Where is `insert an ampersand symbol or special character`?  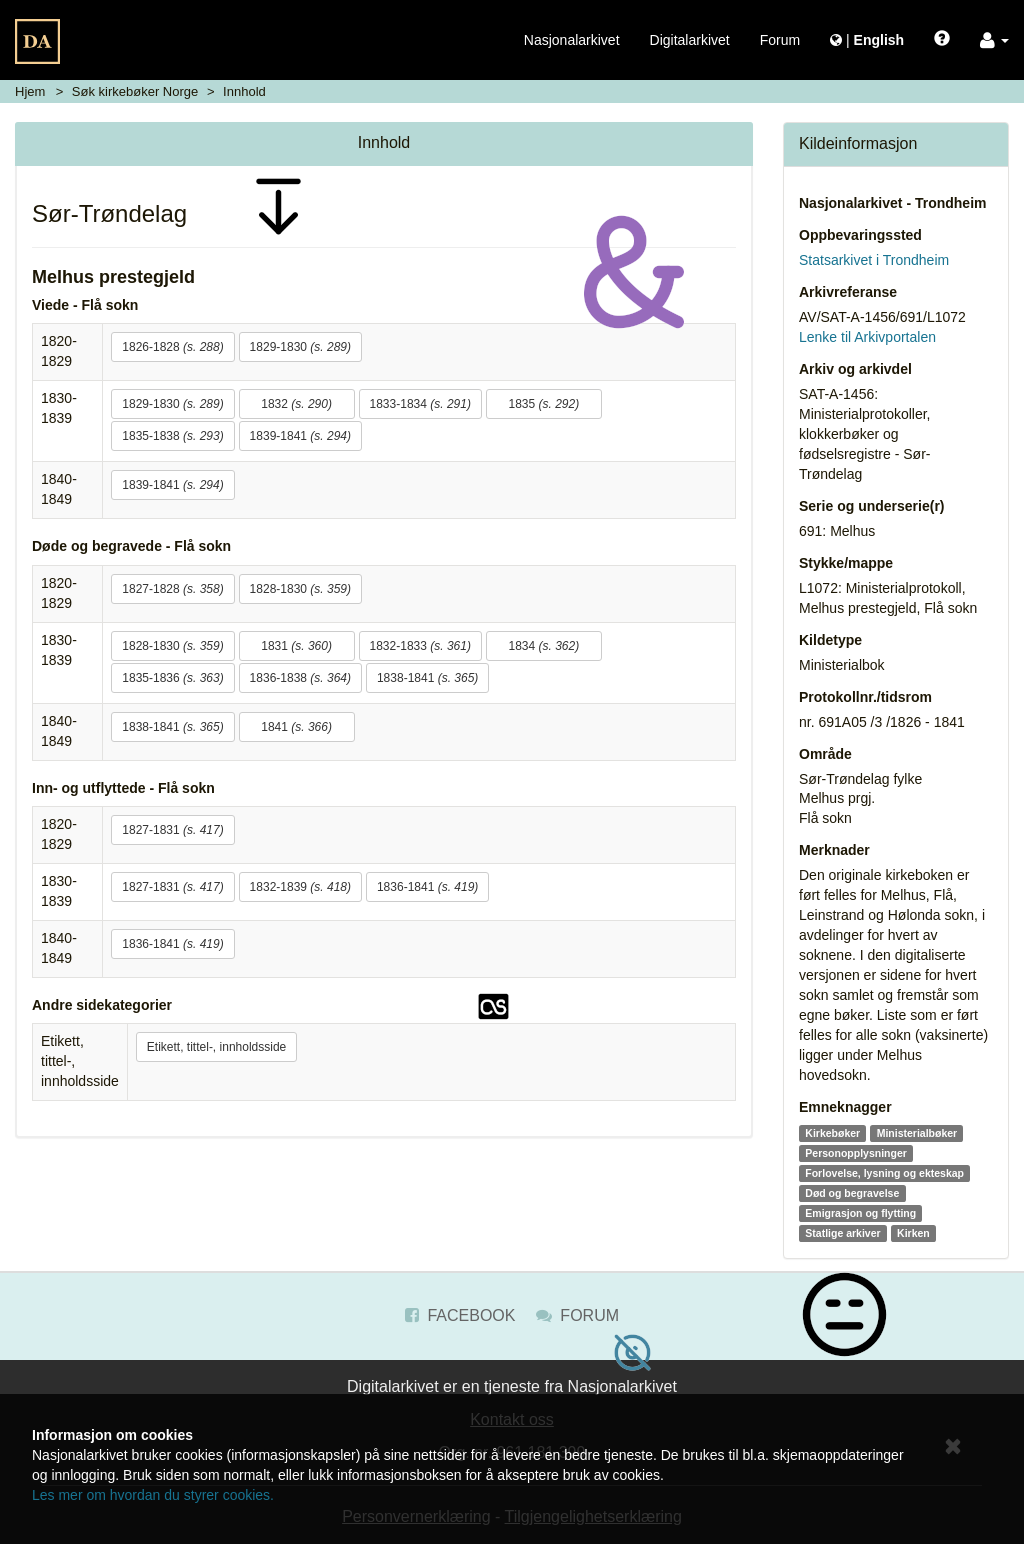 insert an ampersand symbol or special character is located at coordinates (634, 272).